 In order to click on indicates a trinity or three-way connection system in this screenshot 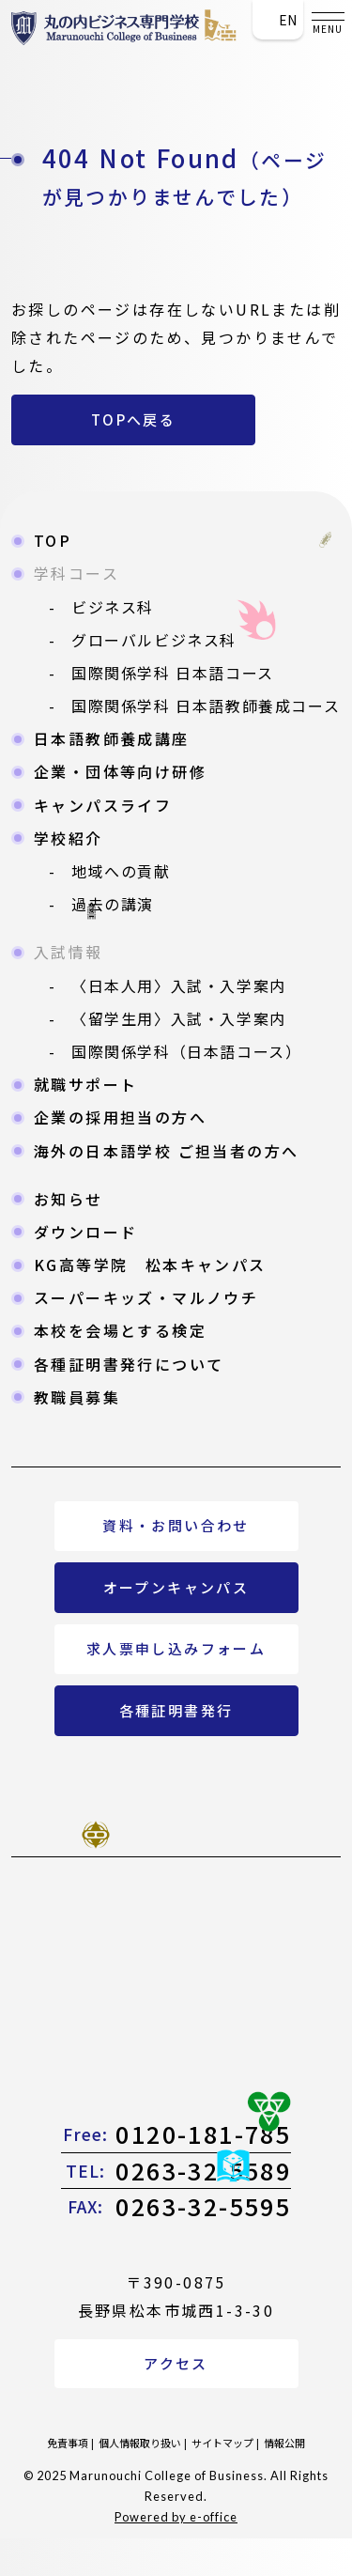, I will do `click(268, 2111)`.